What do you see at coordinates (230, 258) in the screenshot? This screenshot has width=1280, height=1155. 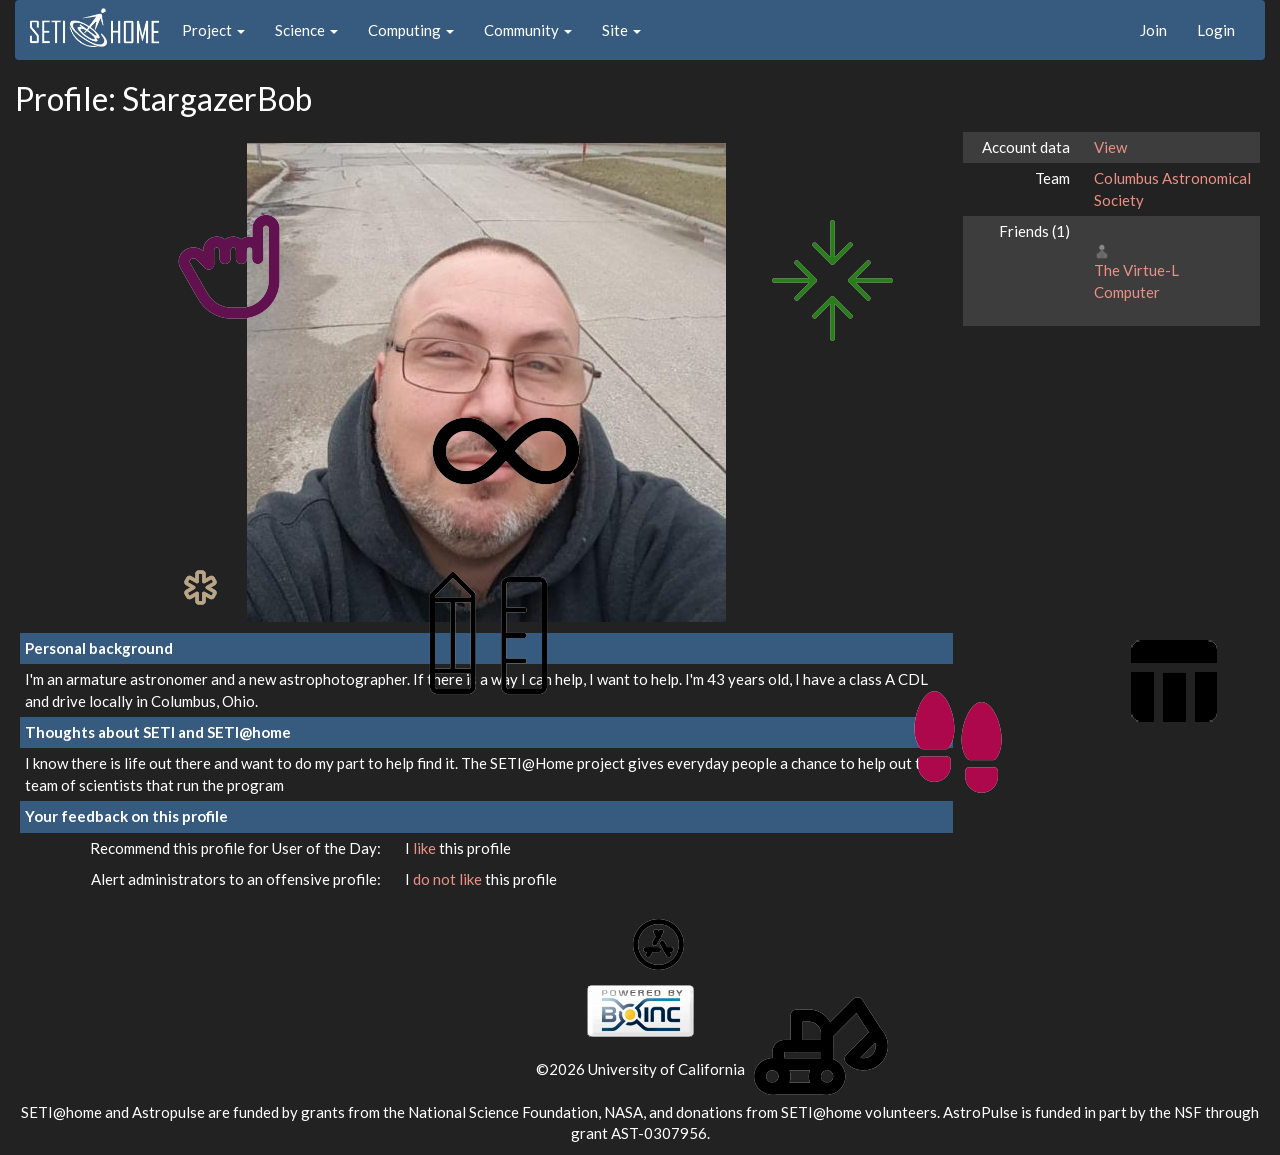 I see `pinky promise or commitment gesture` at bounding box center [230, 258].